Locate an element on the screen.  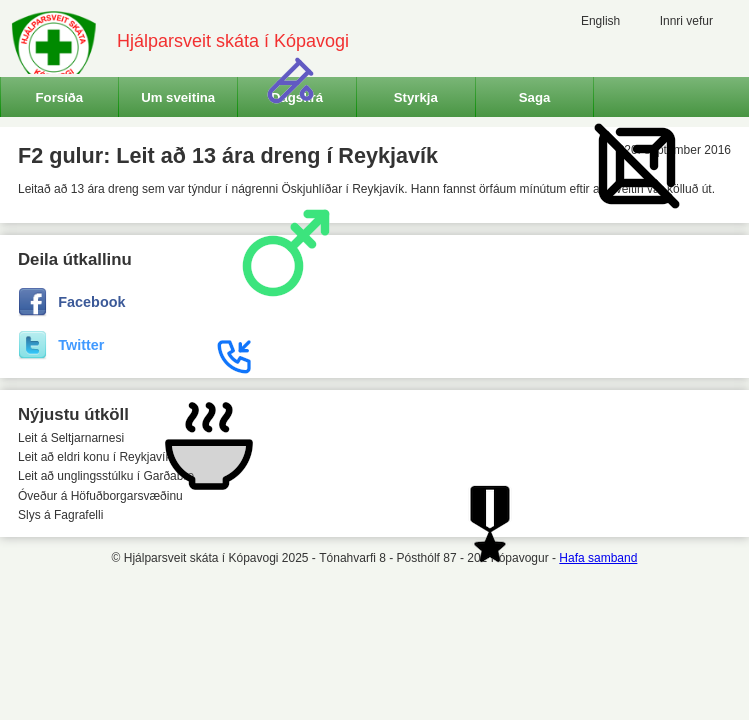
indicates male gender or sex option is located at coordinates (286, 253).